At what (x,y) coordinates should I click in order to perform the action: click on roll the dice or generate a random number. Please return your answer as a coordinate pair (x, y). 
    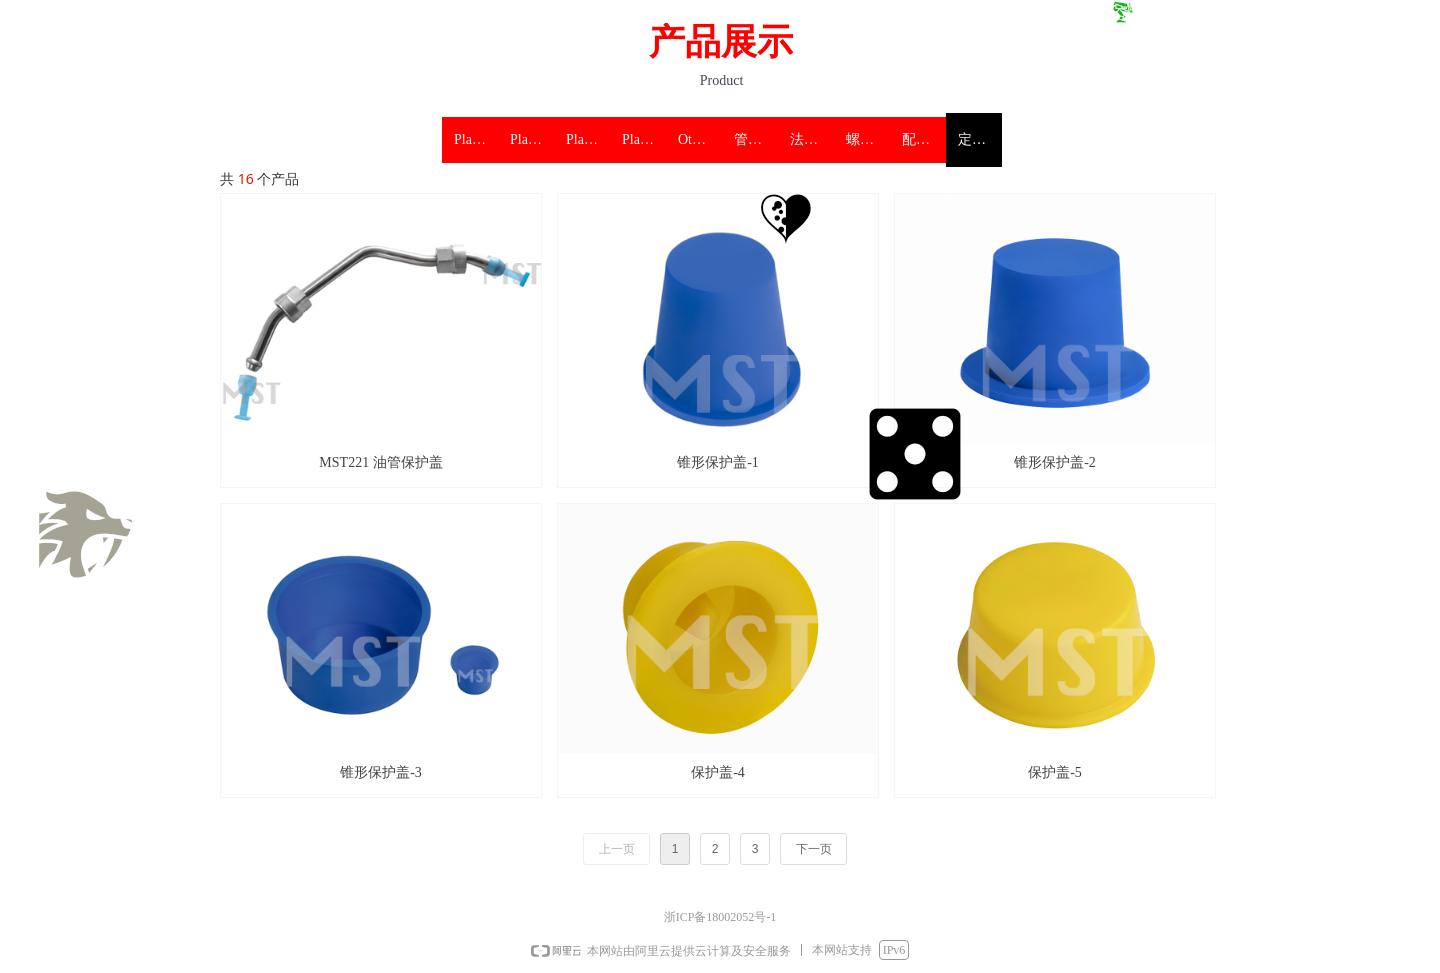
    Looking at the image, I should click on (915, 454).